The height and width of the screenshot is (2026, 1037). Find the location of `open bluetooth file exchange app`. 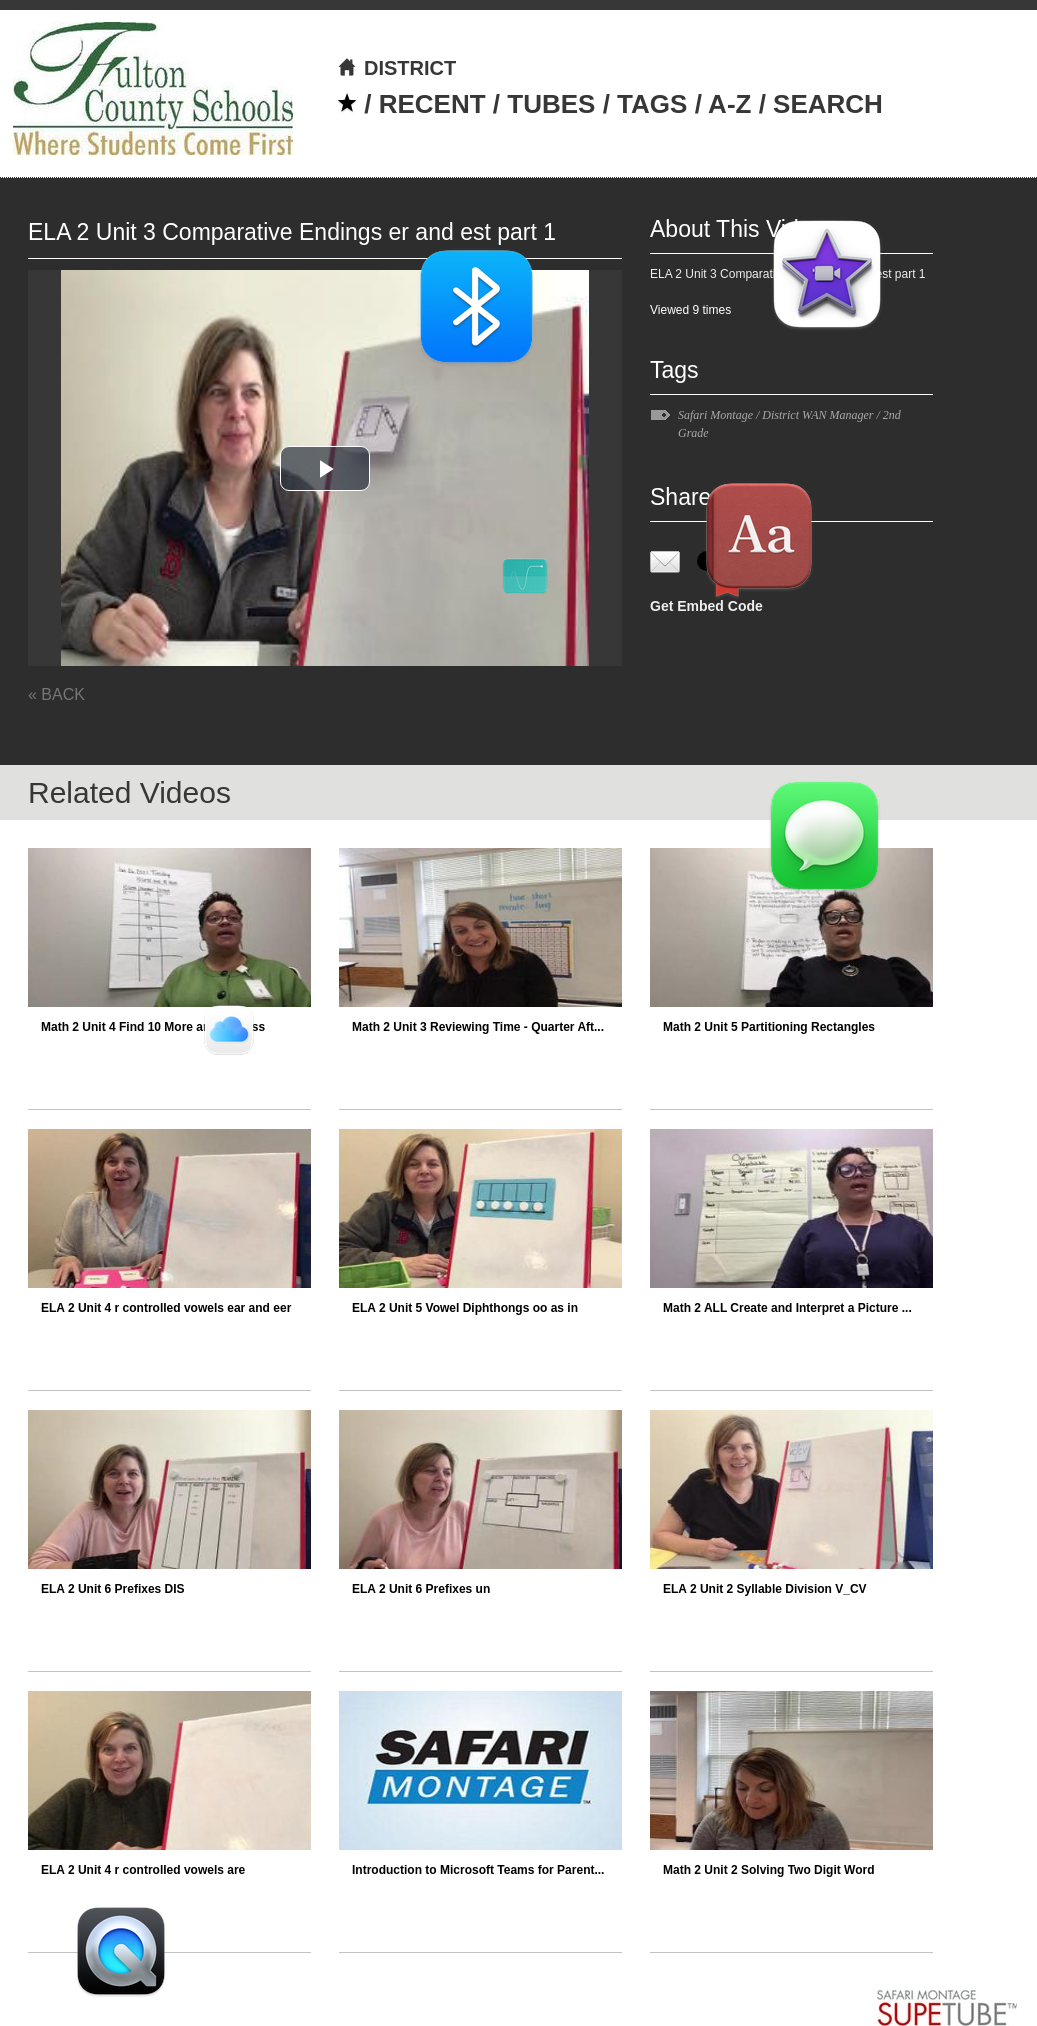

open bluetooth file exchange app is located at coordinates (476, 306).